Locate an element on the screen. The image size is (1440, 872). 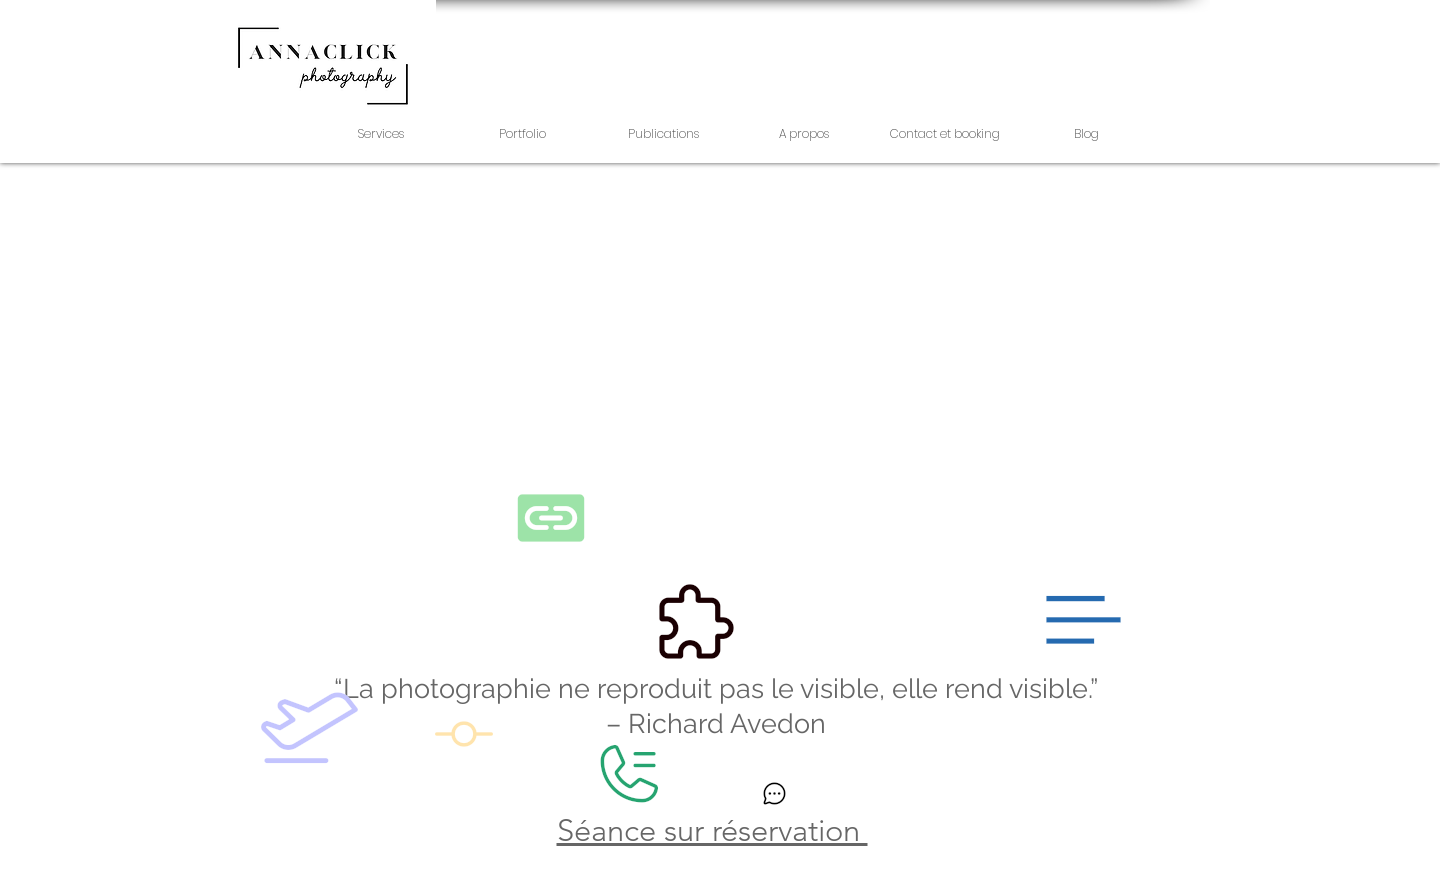
open chat or messaging is located at coordinates (774, 793).